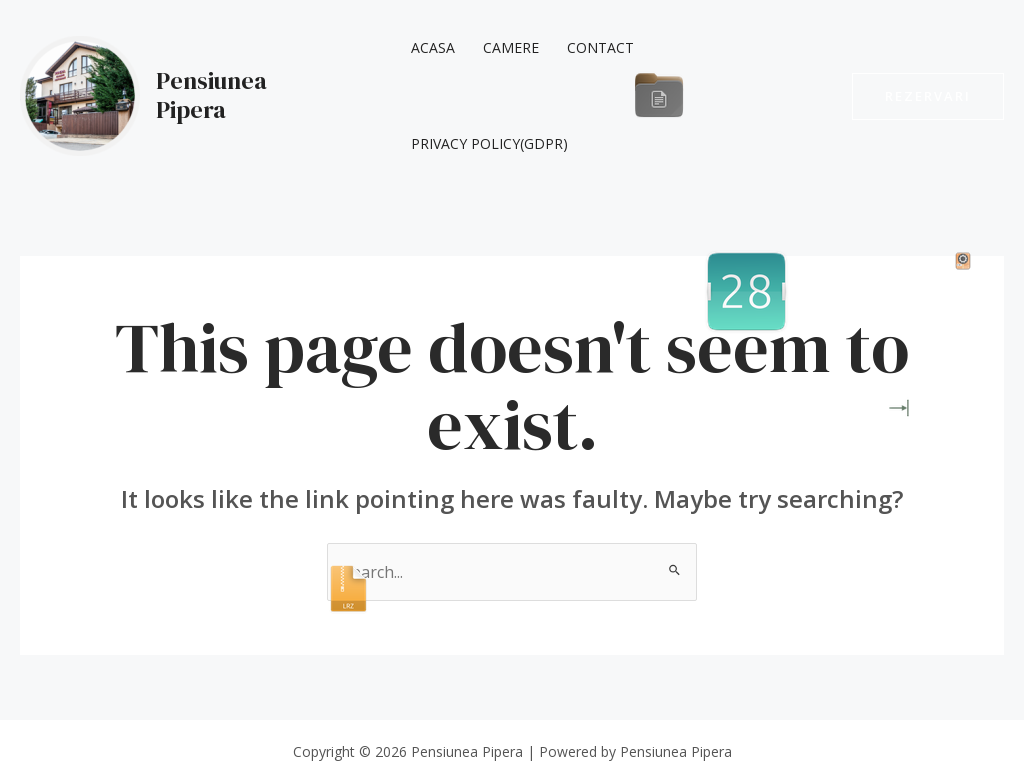 Image resolution: width=1024 pixels, height=784 pixels. Describe the element at coordinates (899, 408) in the screenshot. I see `jump to the last item in a list` at that location.